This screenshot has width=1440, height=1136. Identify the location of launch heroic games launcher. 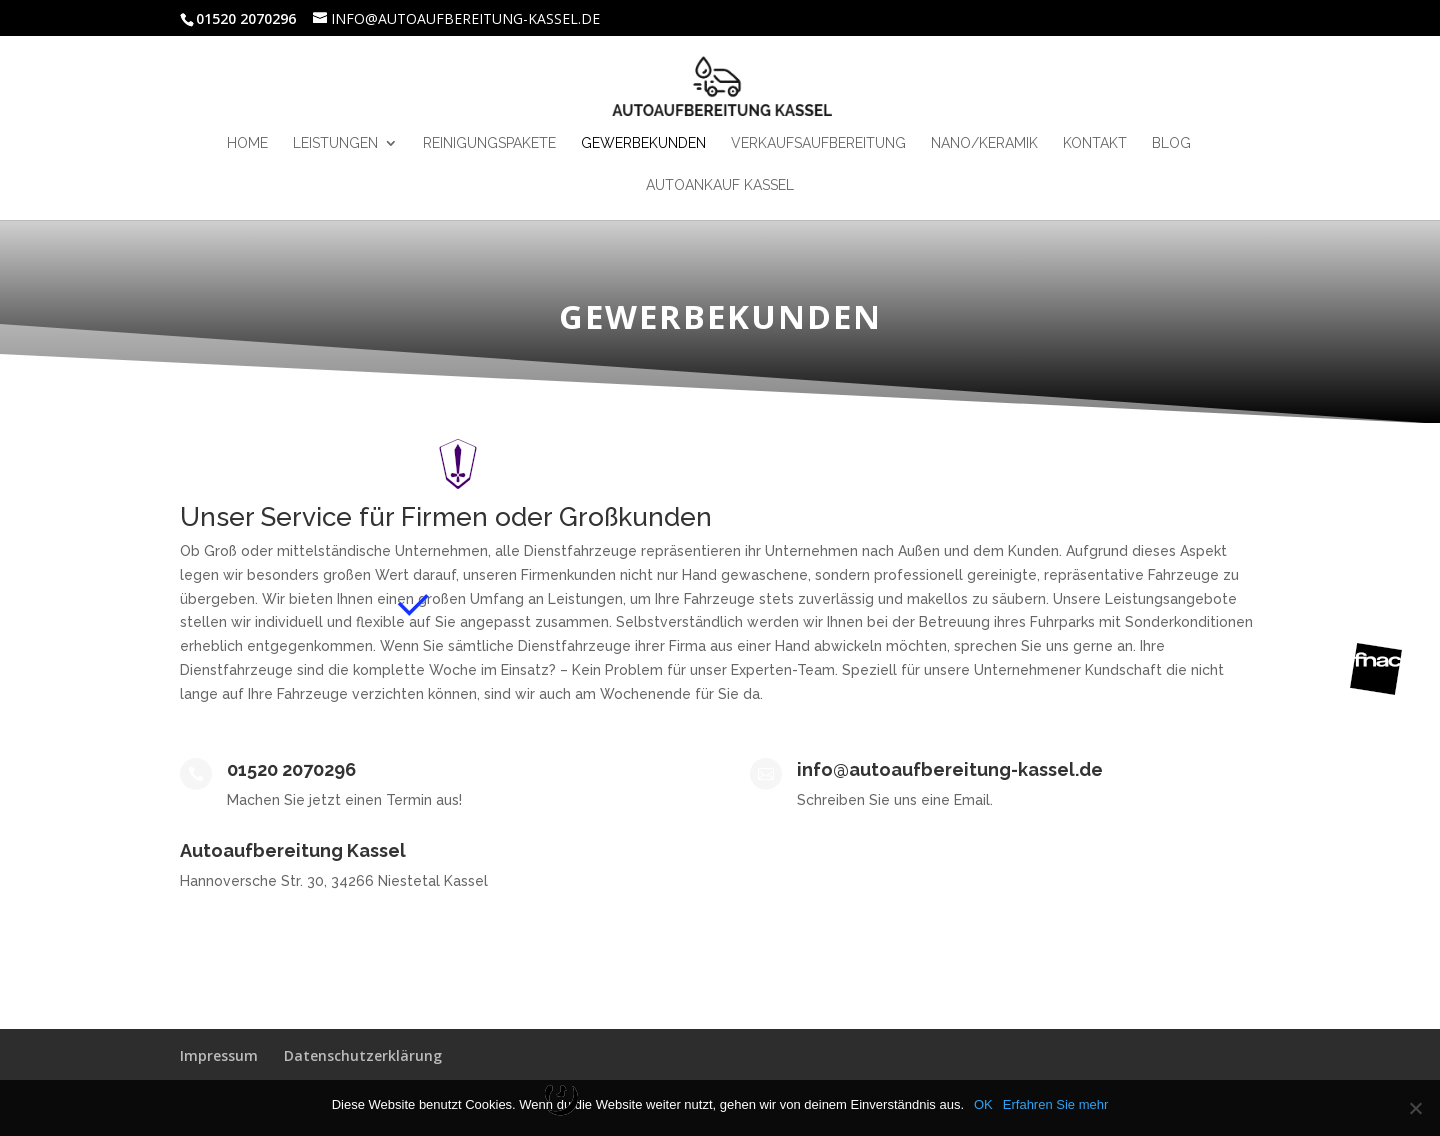
(458, 464).